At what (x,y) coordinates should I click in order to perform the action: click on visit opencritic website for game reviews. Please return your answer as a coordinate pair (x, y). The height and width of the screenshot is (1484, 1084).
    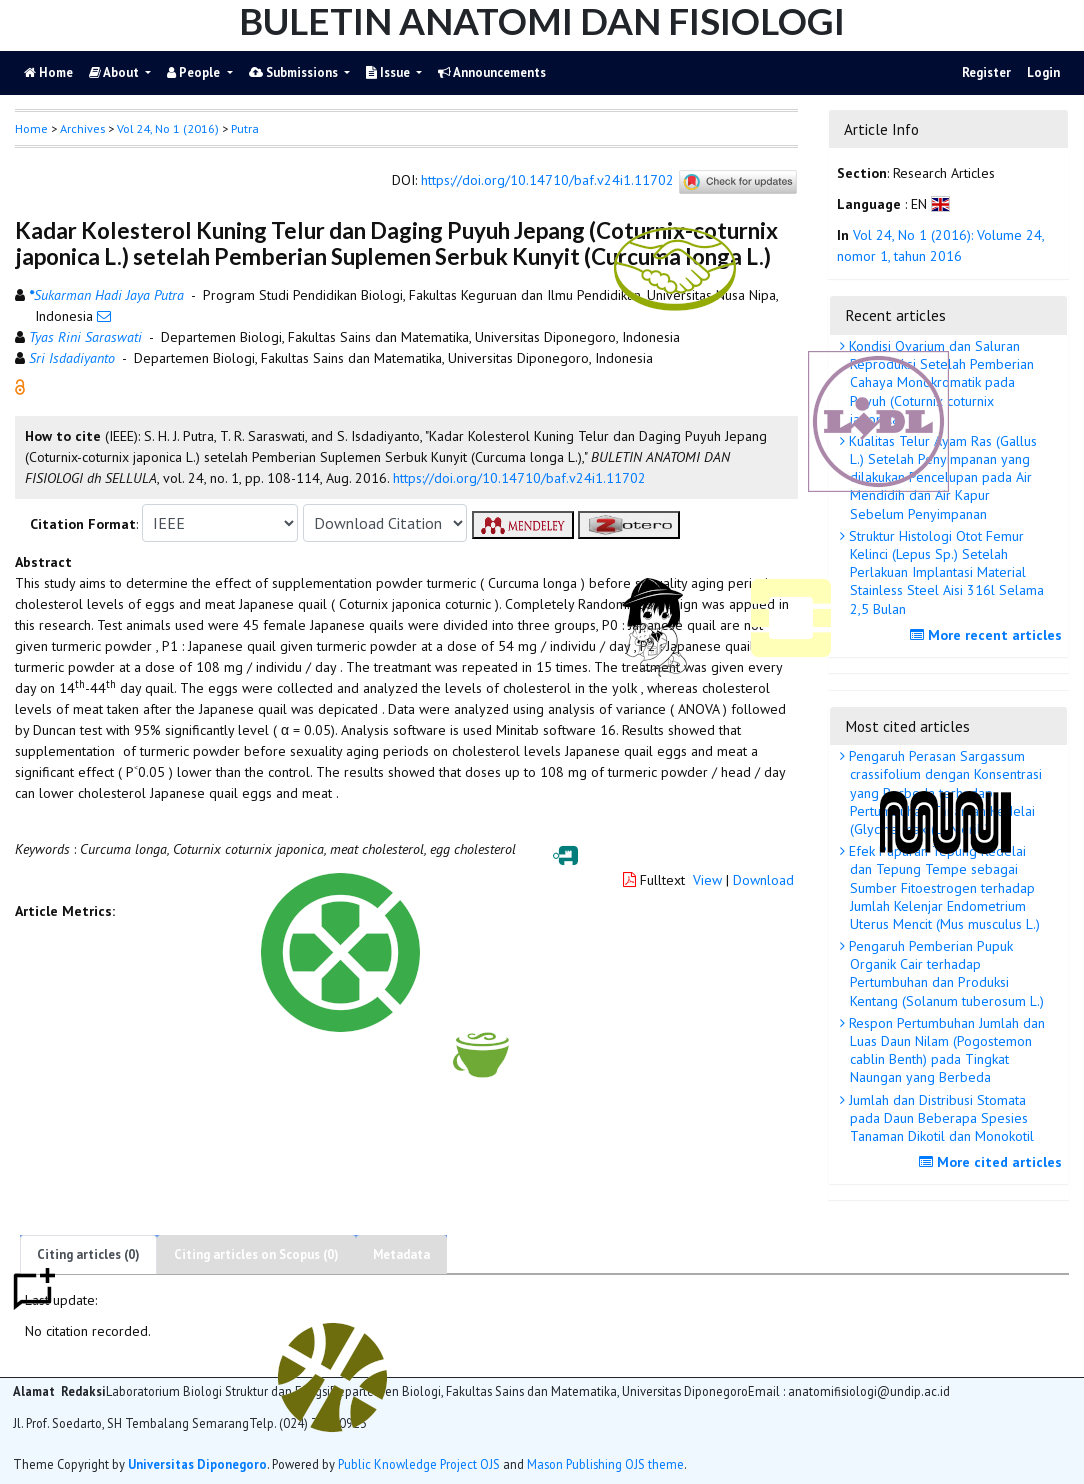
    Looking at the image, I should click on (340, 952).